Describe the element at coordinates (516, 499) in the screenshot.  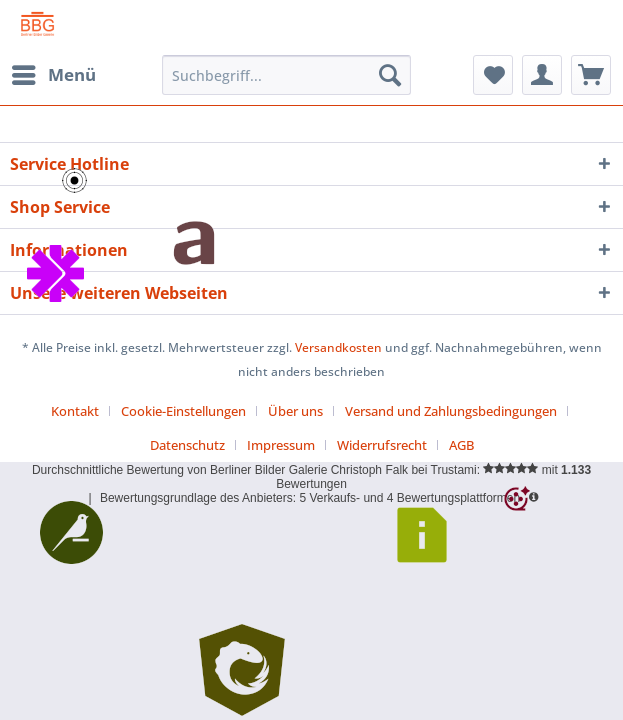
I see `access AI-powered video editing tools` at that location.